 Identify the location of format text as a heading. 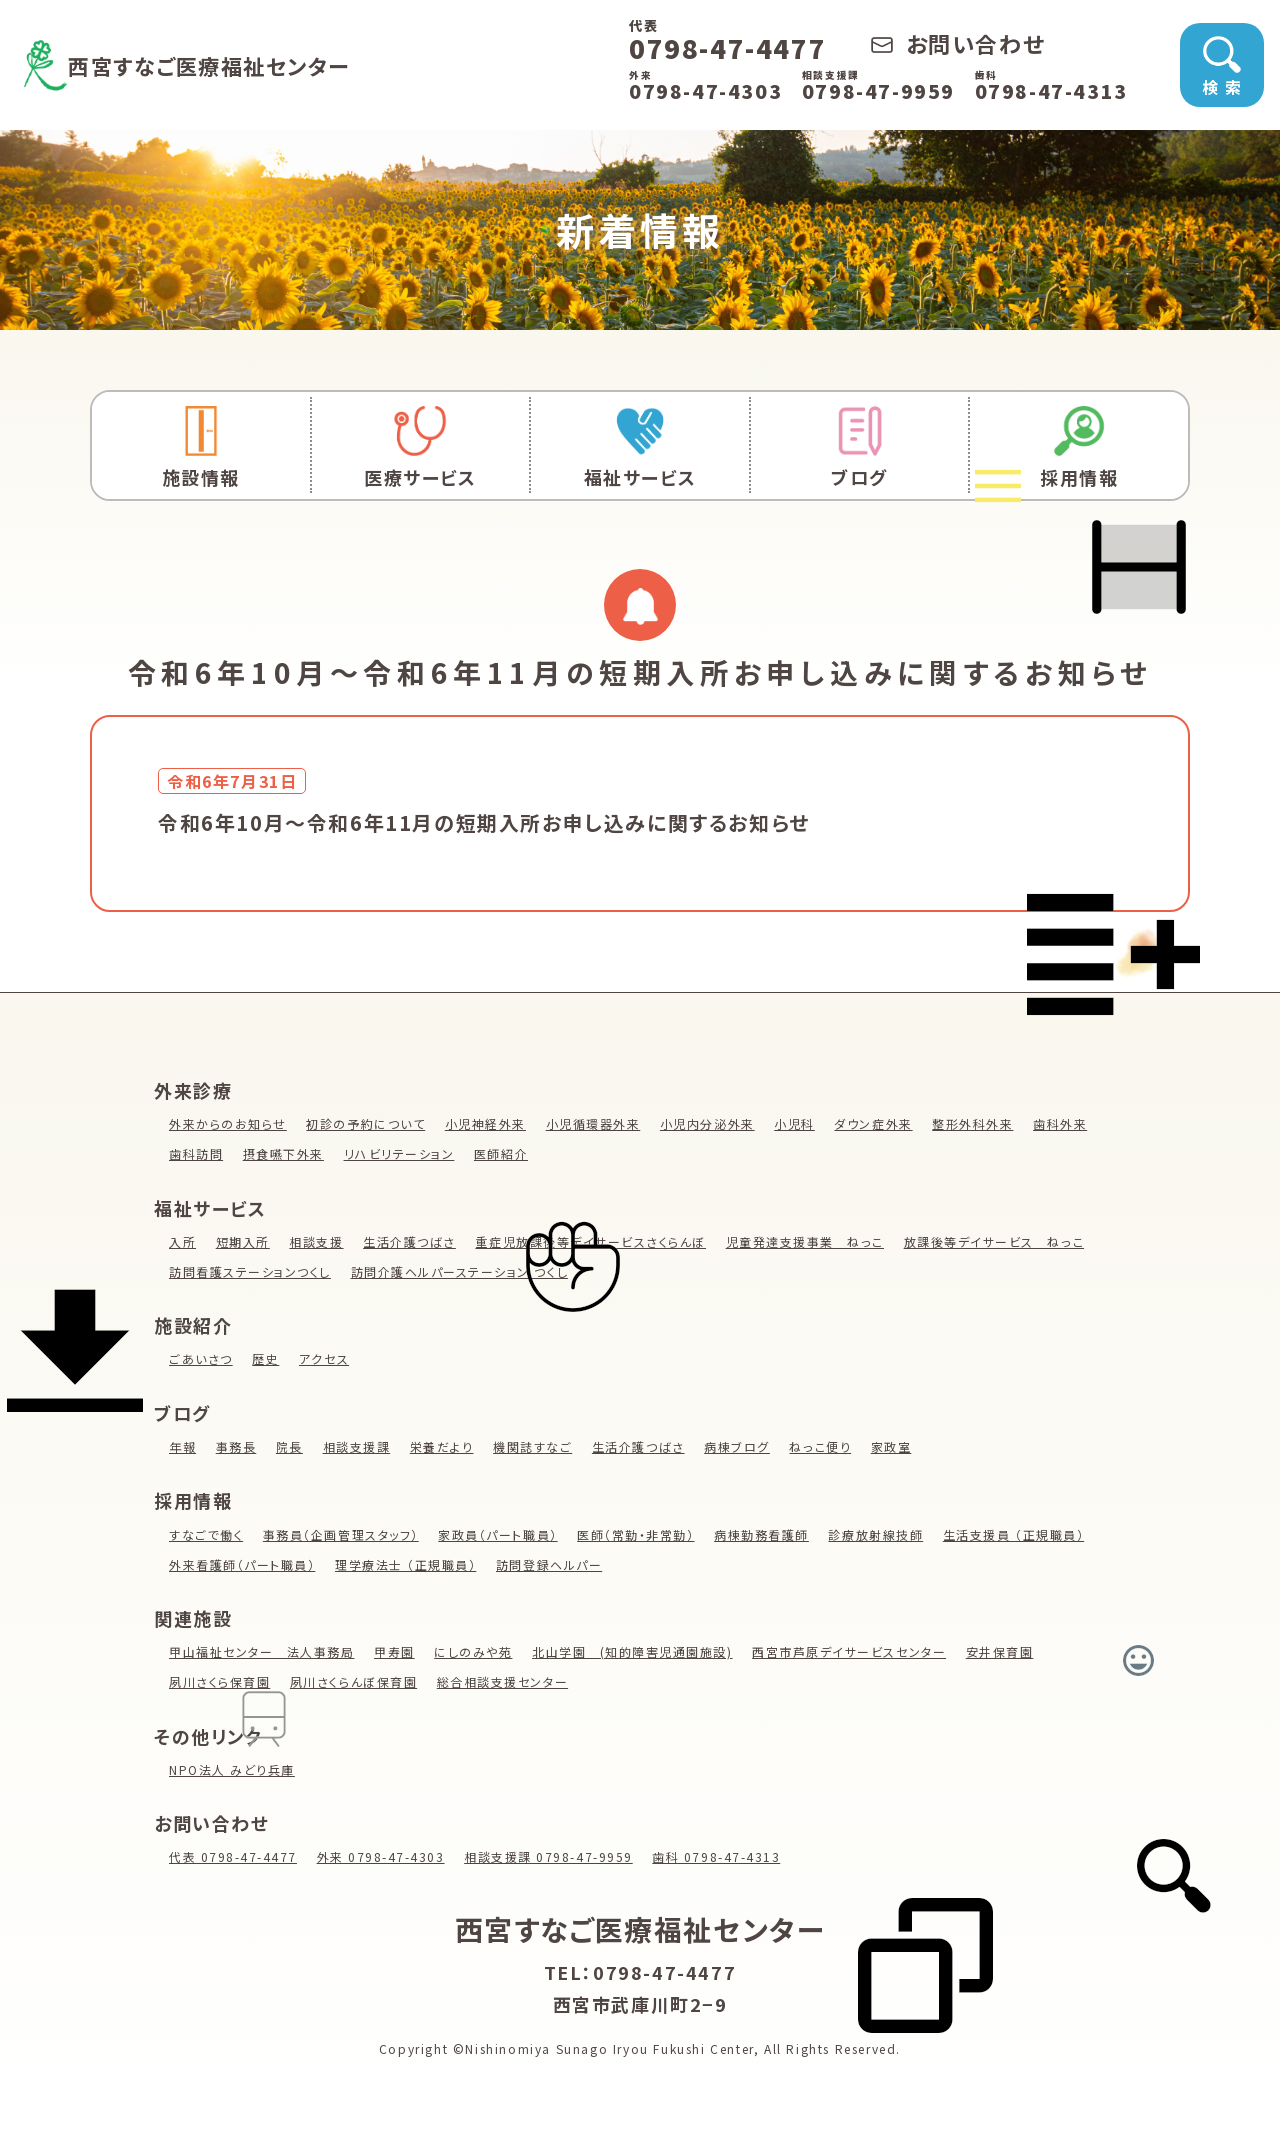
(1139, 567).